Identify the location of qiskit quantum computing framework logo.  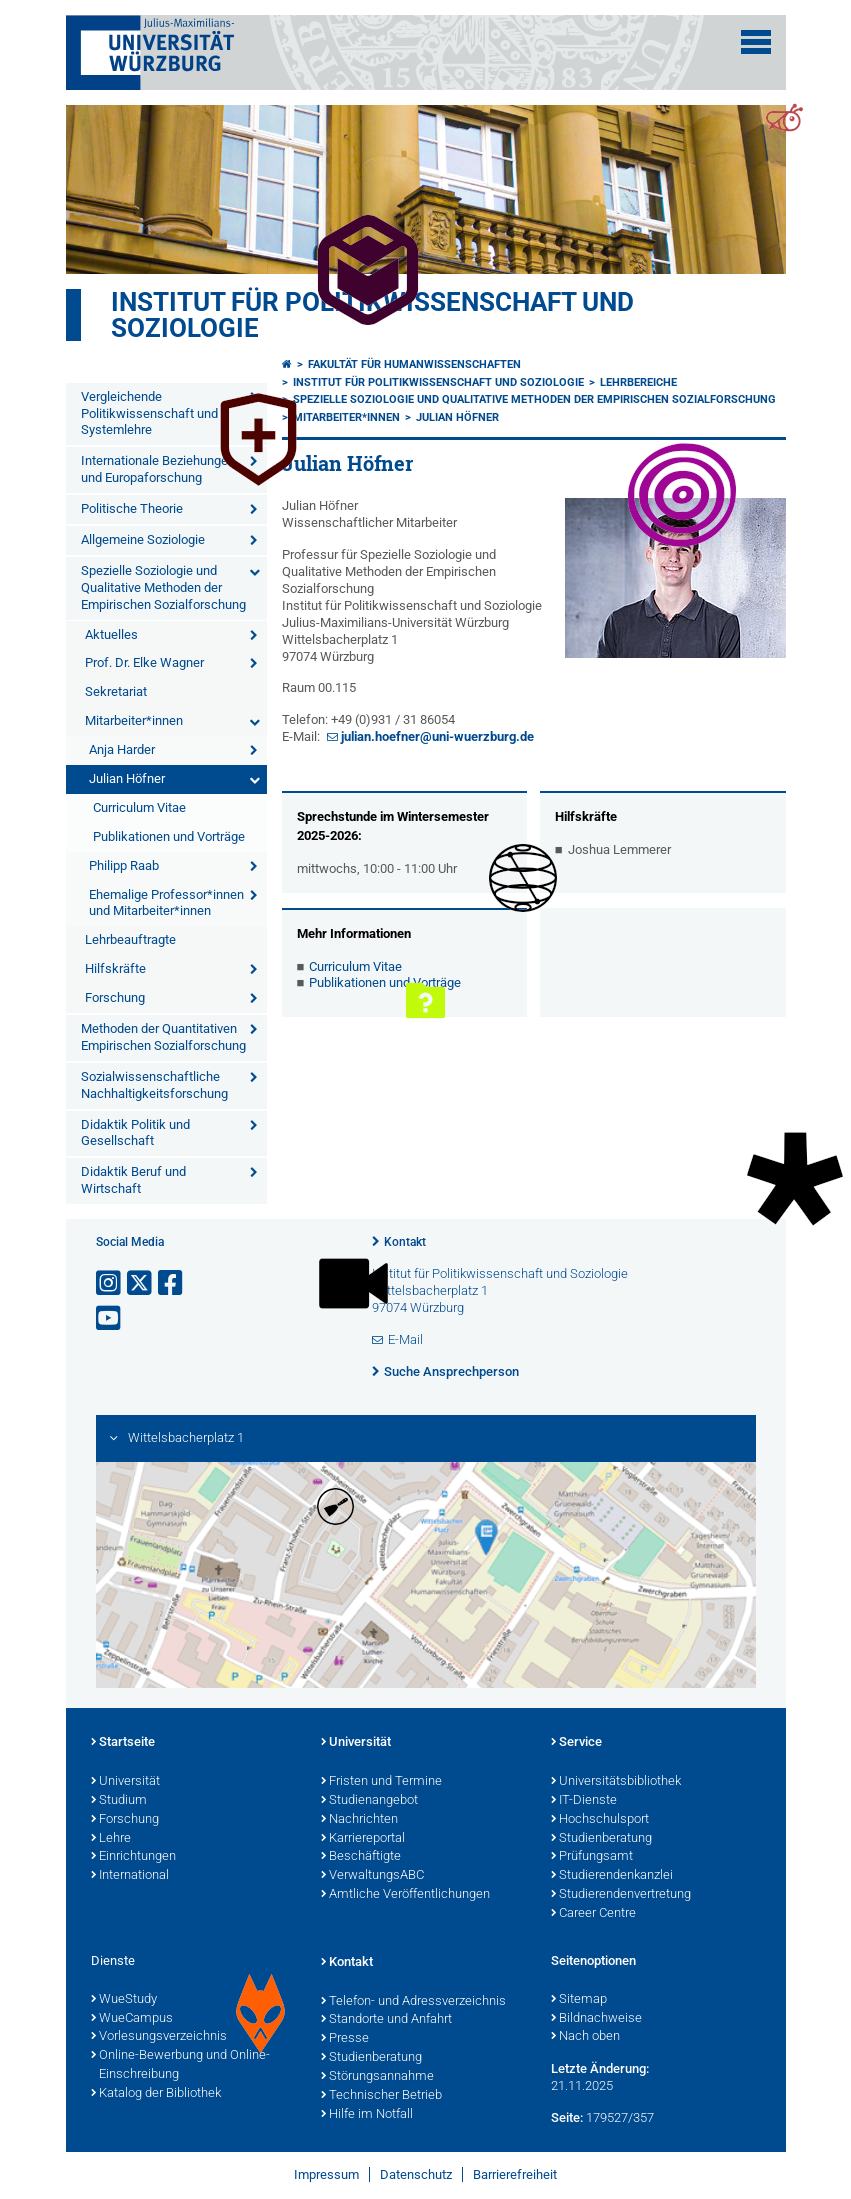
(523, 878).